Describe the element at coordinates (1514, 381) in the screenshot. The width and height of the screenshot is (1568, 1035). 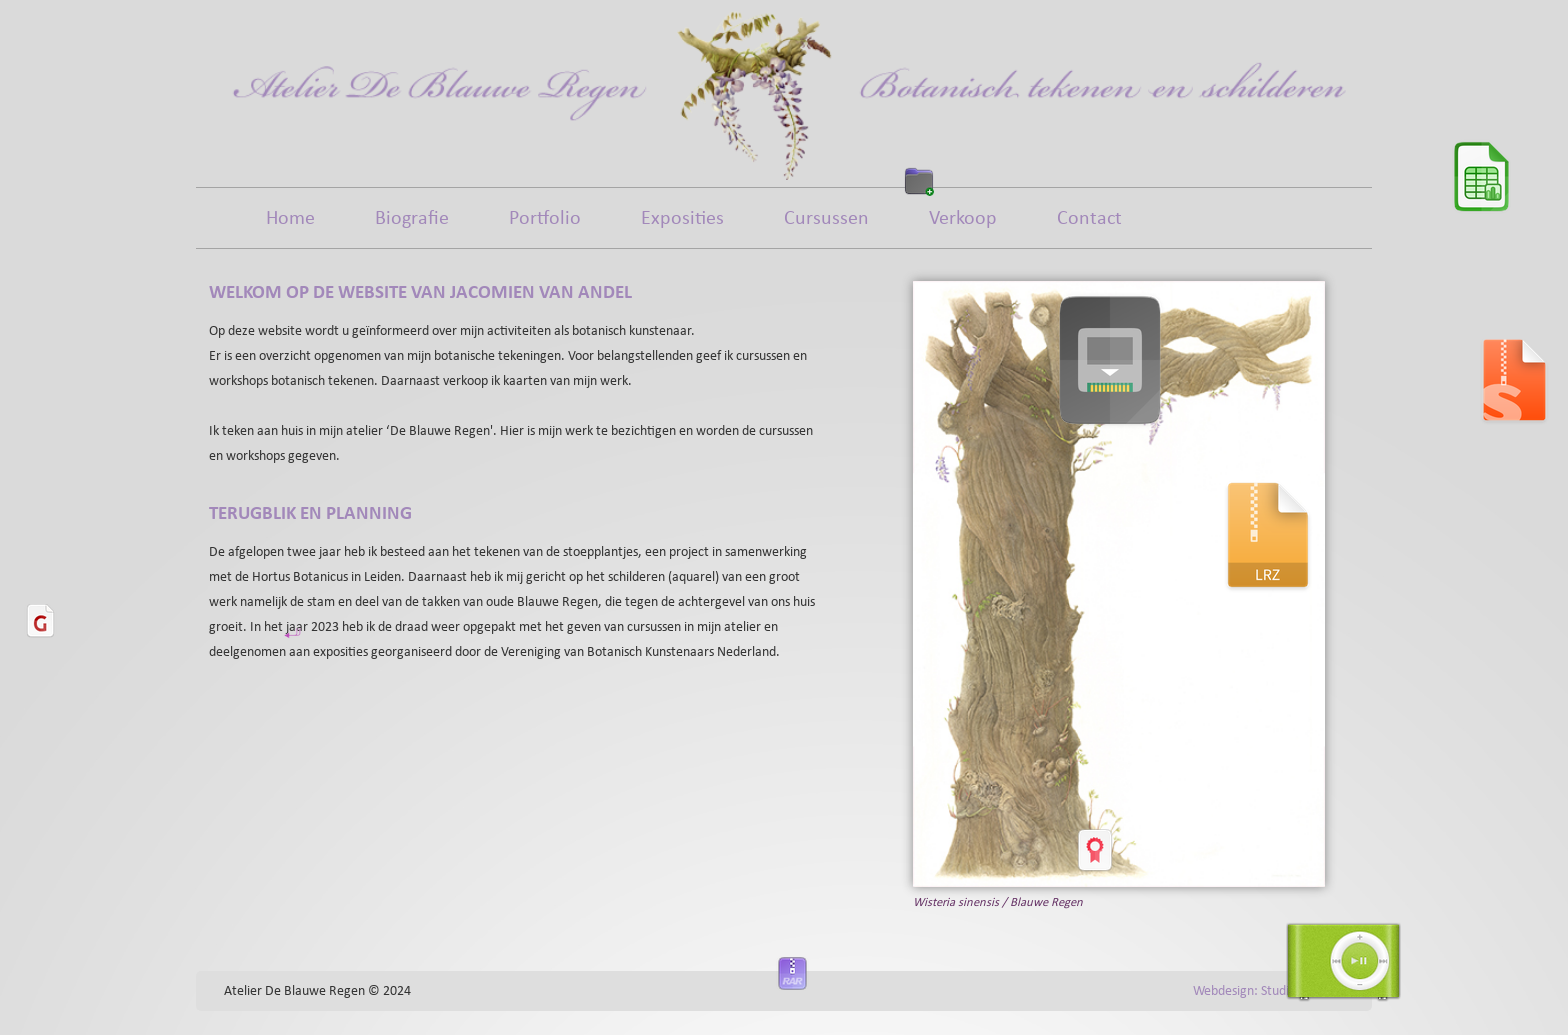
I see `sogou input method skin file` at that location.